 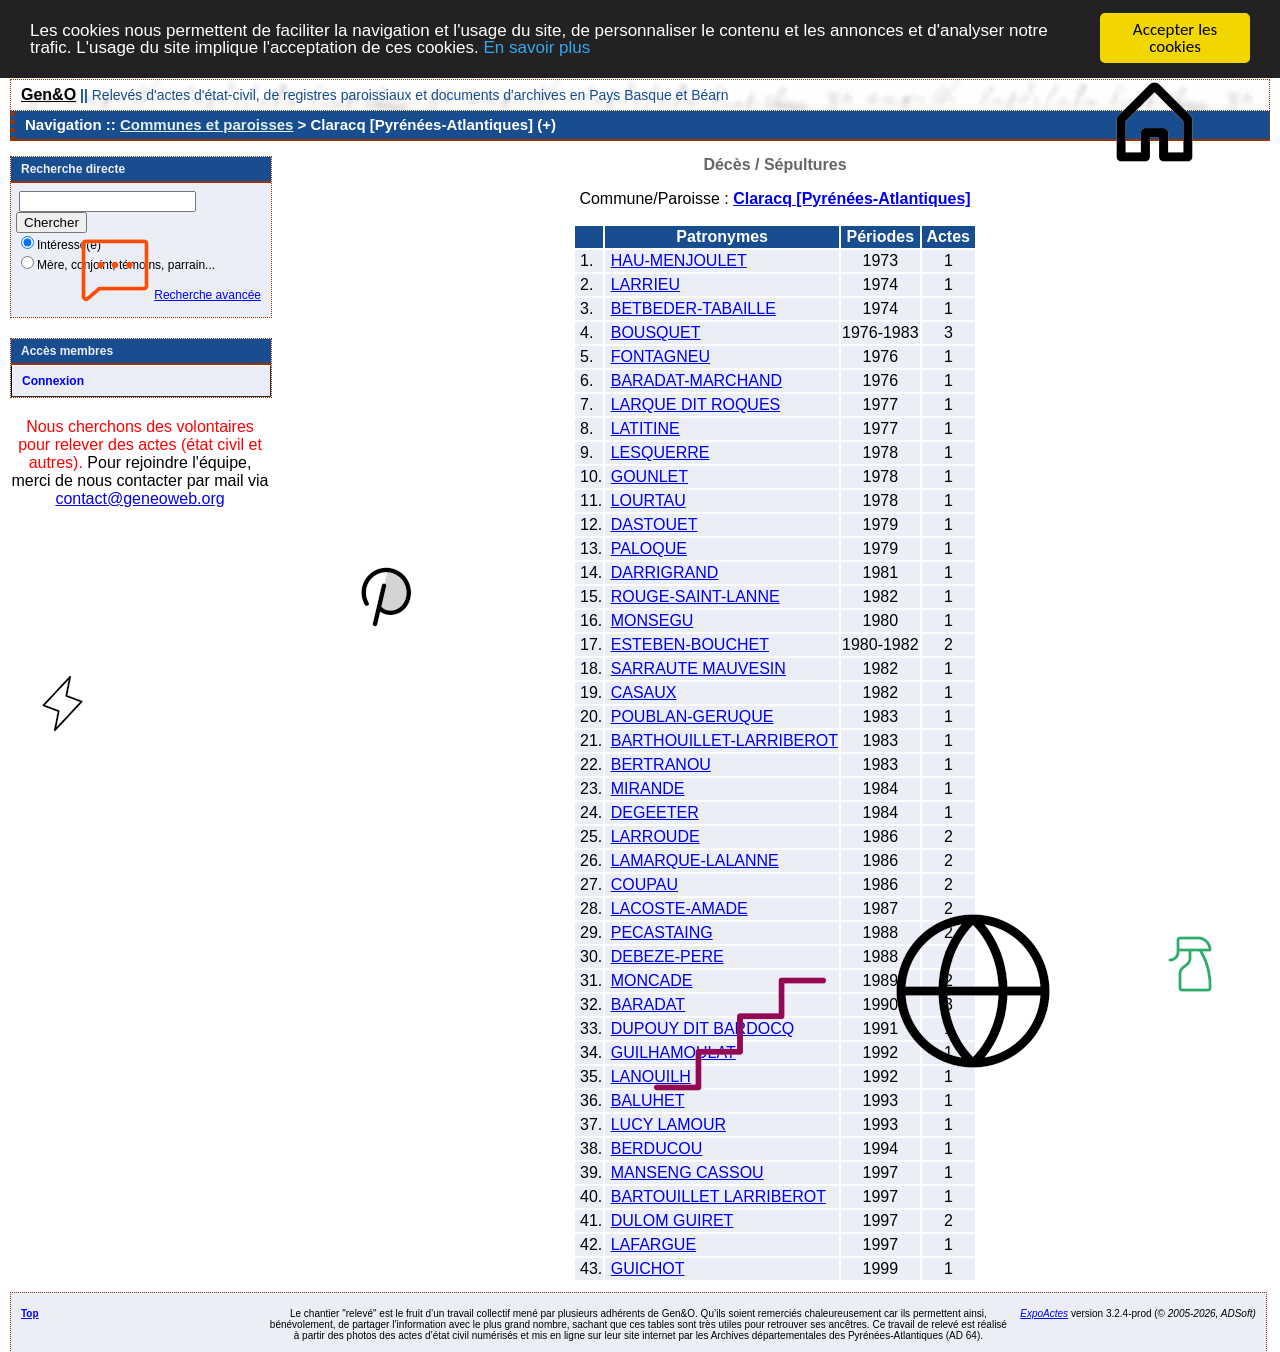 I want to click on navigate to home screen, so click(x=1154, y=123).